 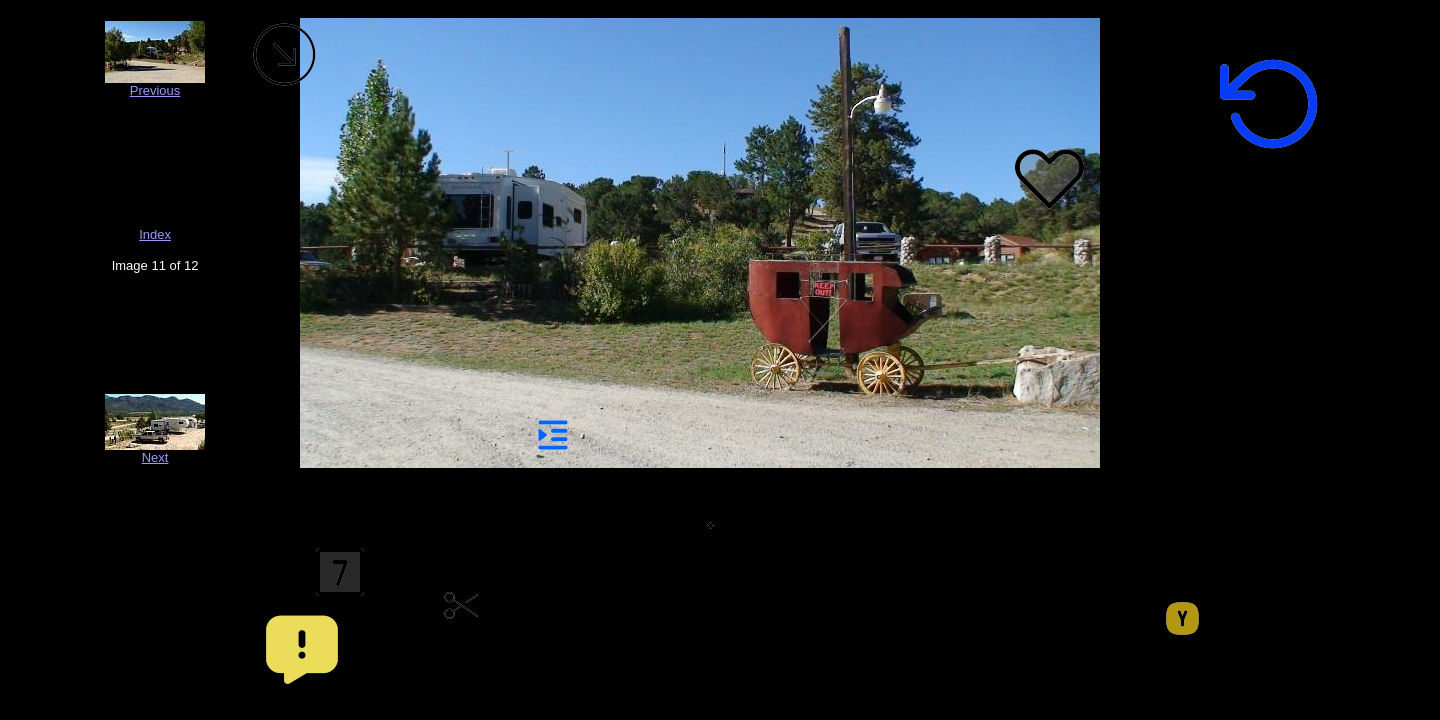 What do you see at coordinates (340, 572) in the screenshot?
I see `select or navigate to item number seven` at bounding box center [340, 572].